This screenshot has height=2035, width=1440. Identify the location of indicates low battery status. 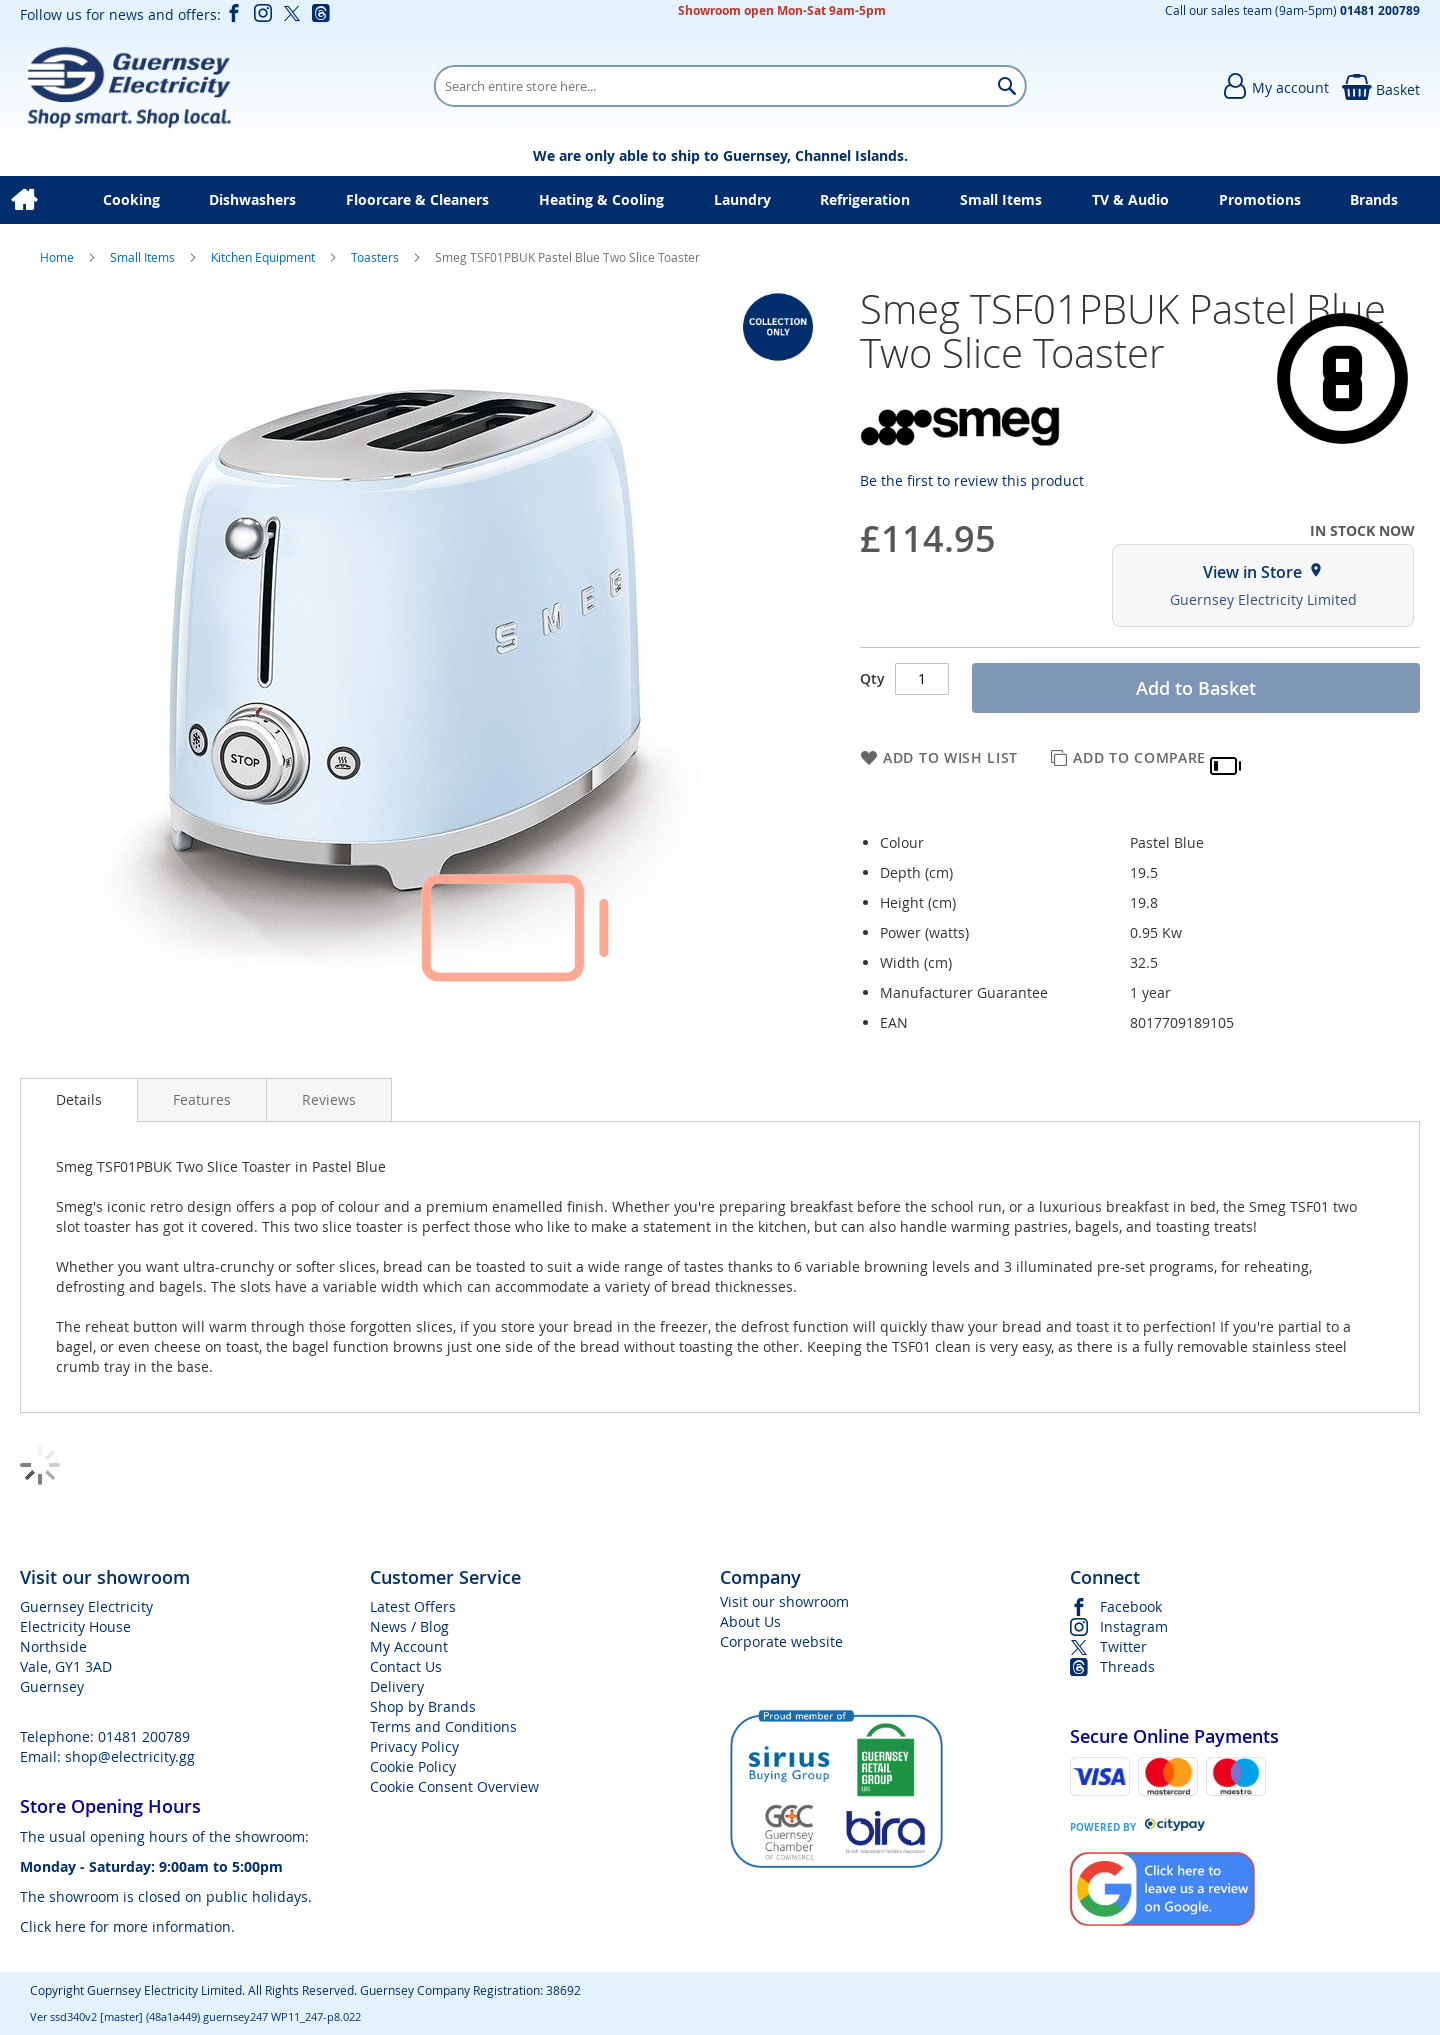
(1225, 766).